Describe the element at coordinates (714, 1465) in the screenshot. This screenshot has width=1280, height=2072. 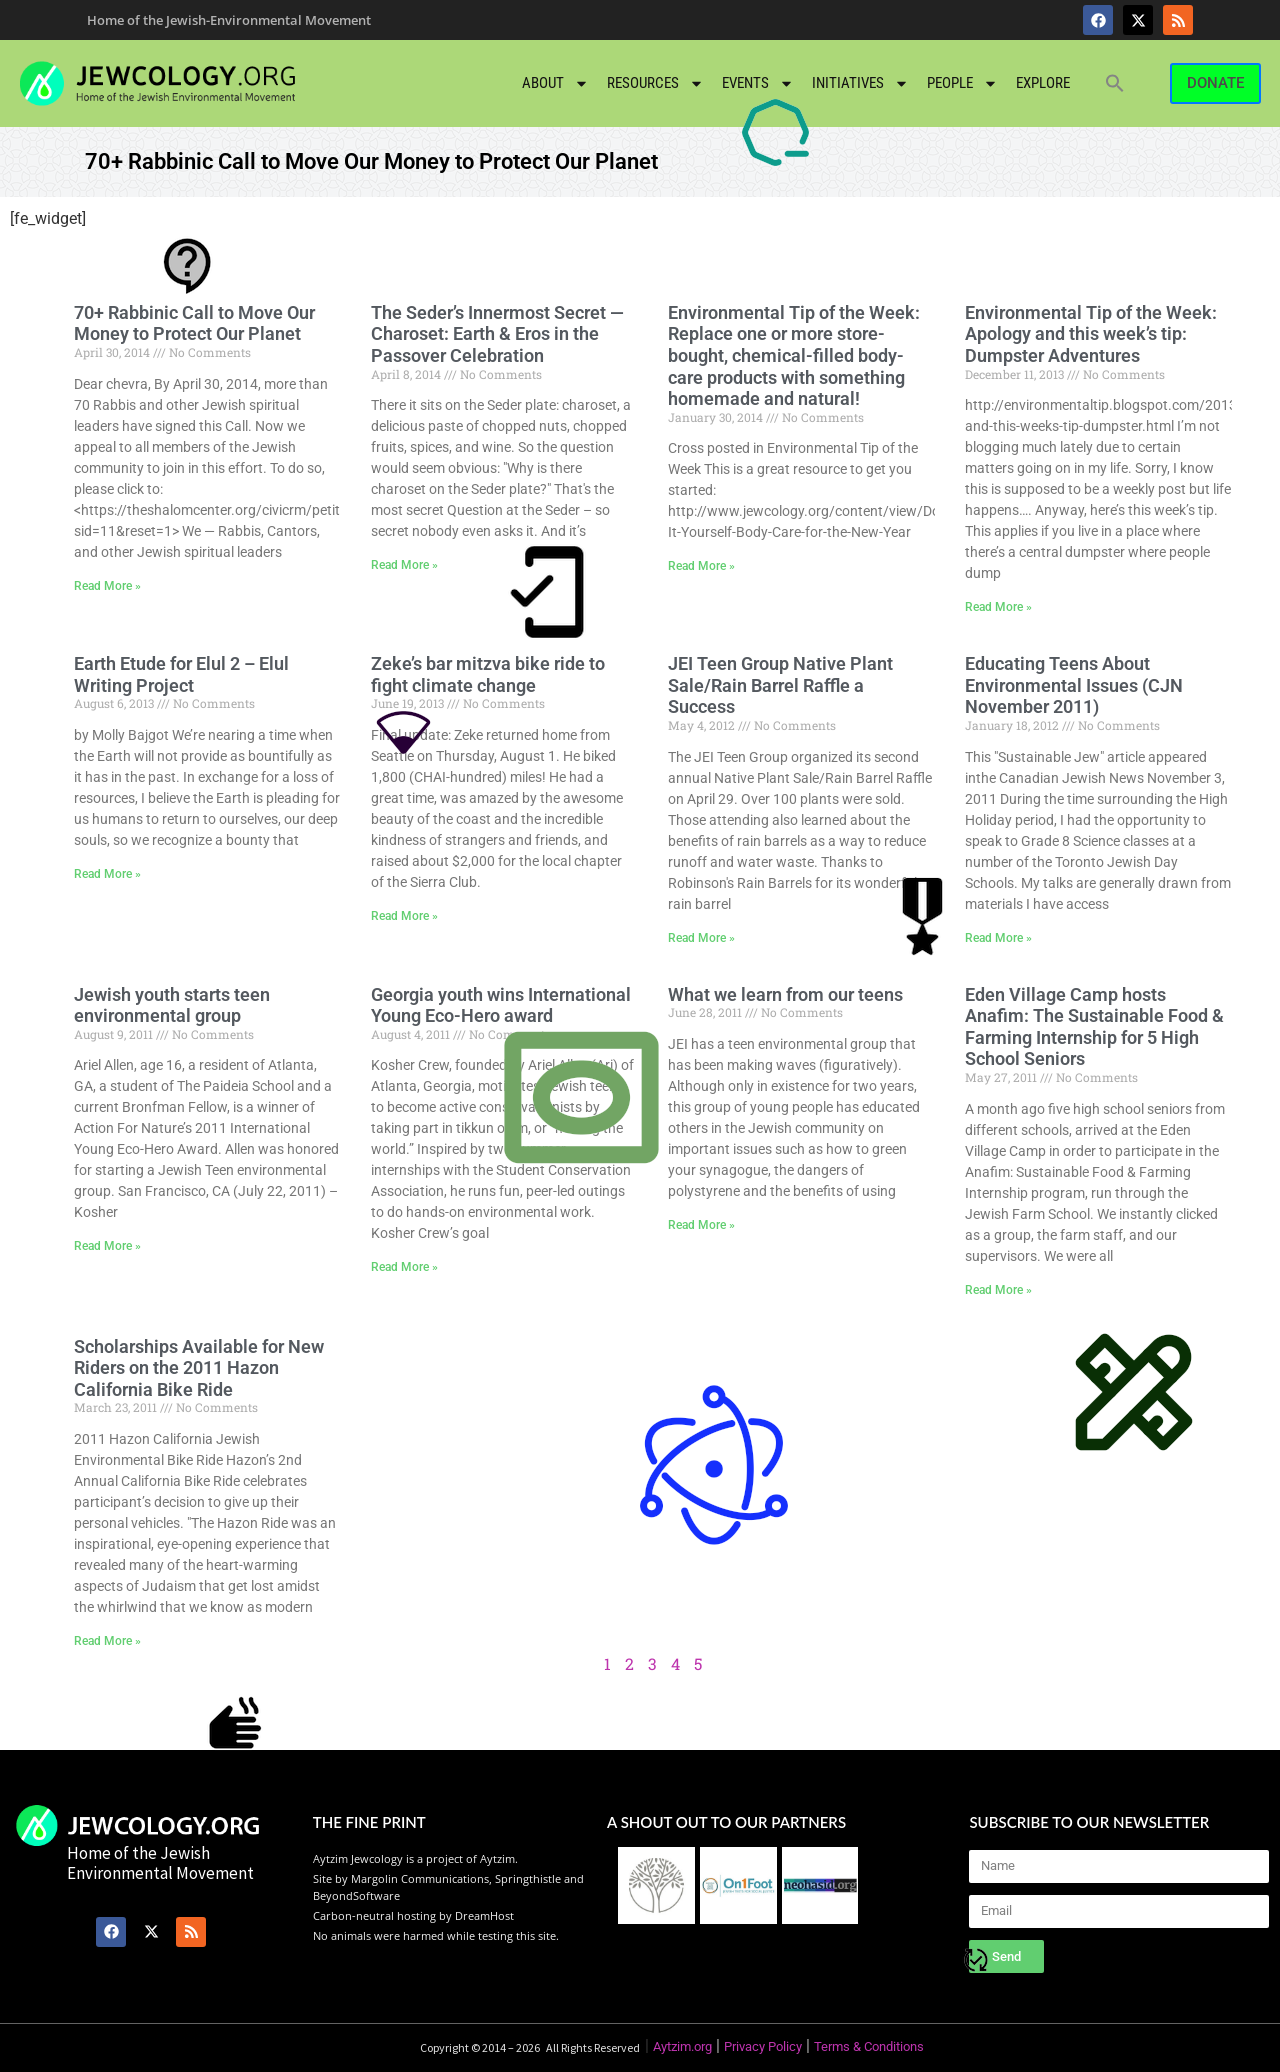
I see `electron framework logo` at that location.